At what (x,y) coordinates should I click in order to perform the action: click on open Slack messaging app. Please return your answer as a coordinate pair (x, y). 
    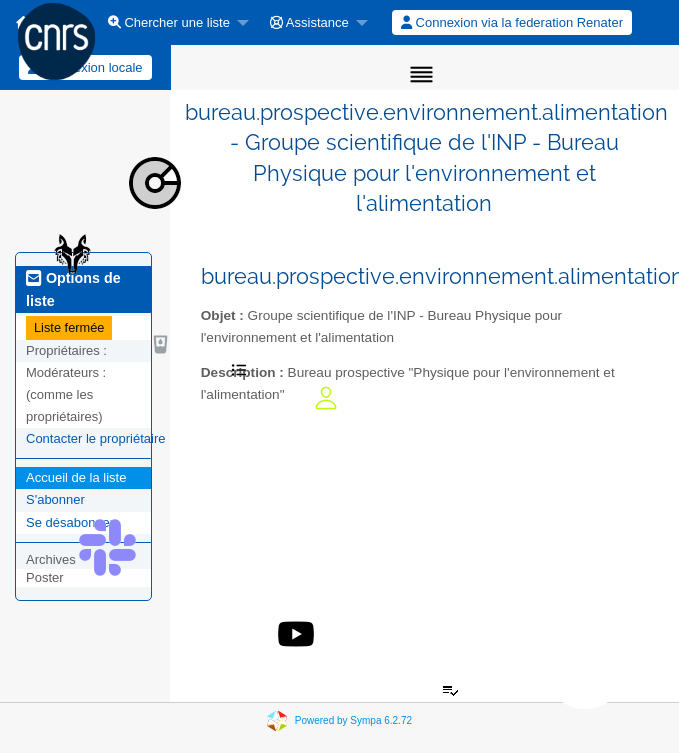
    Looking at the image, I should click on (107, 547).